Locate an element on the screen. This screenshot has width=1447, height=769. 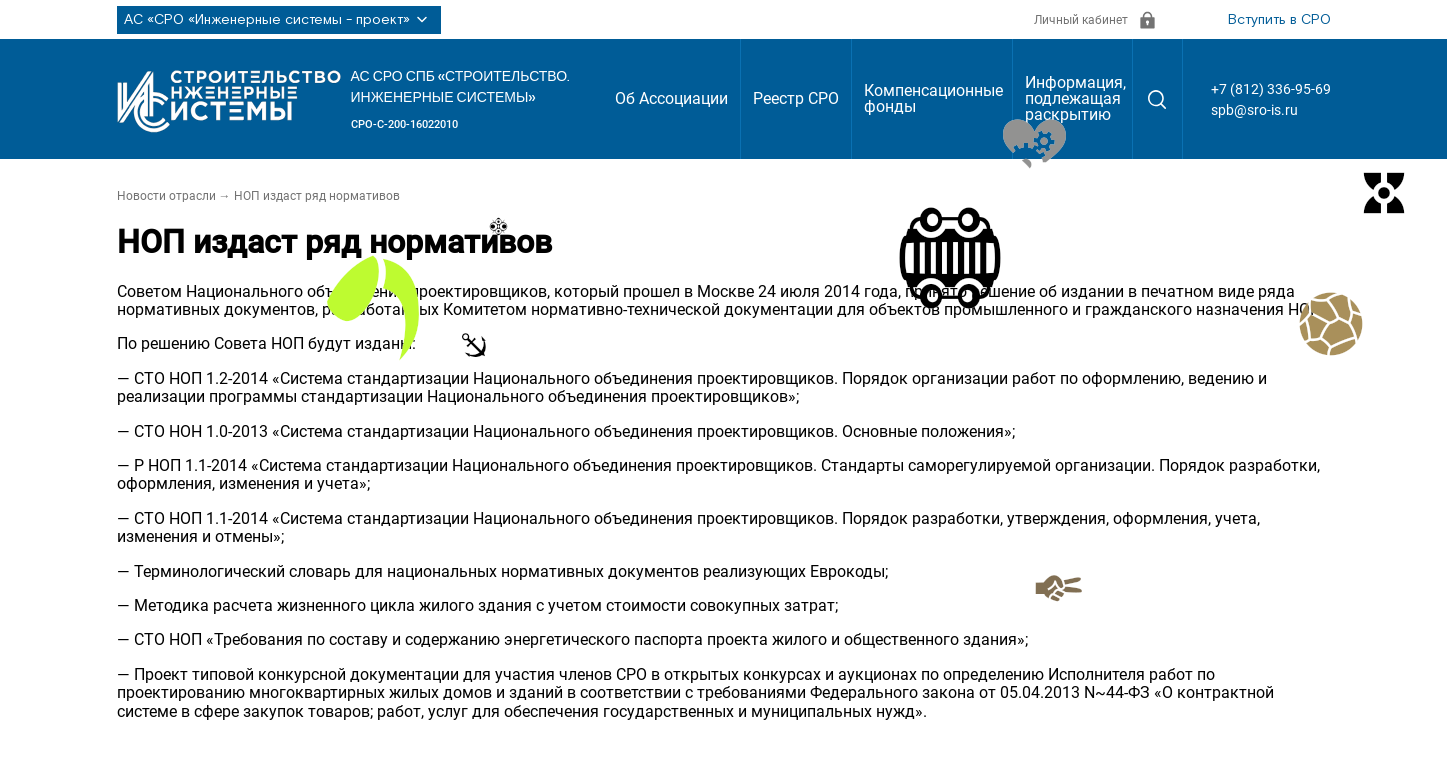
explore hidden romance or secret admirer features is located at coordinates (1034, 147).